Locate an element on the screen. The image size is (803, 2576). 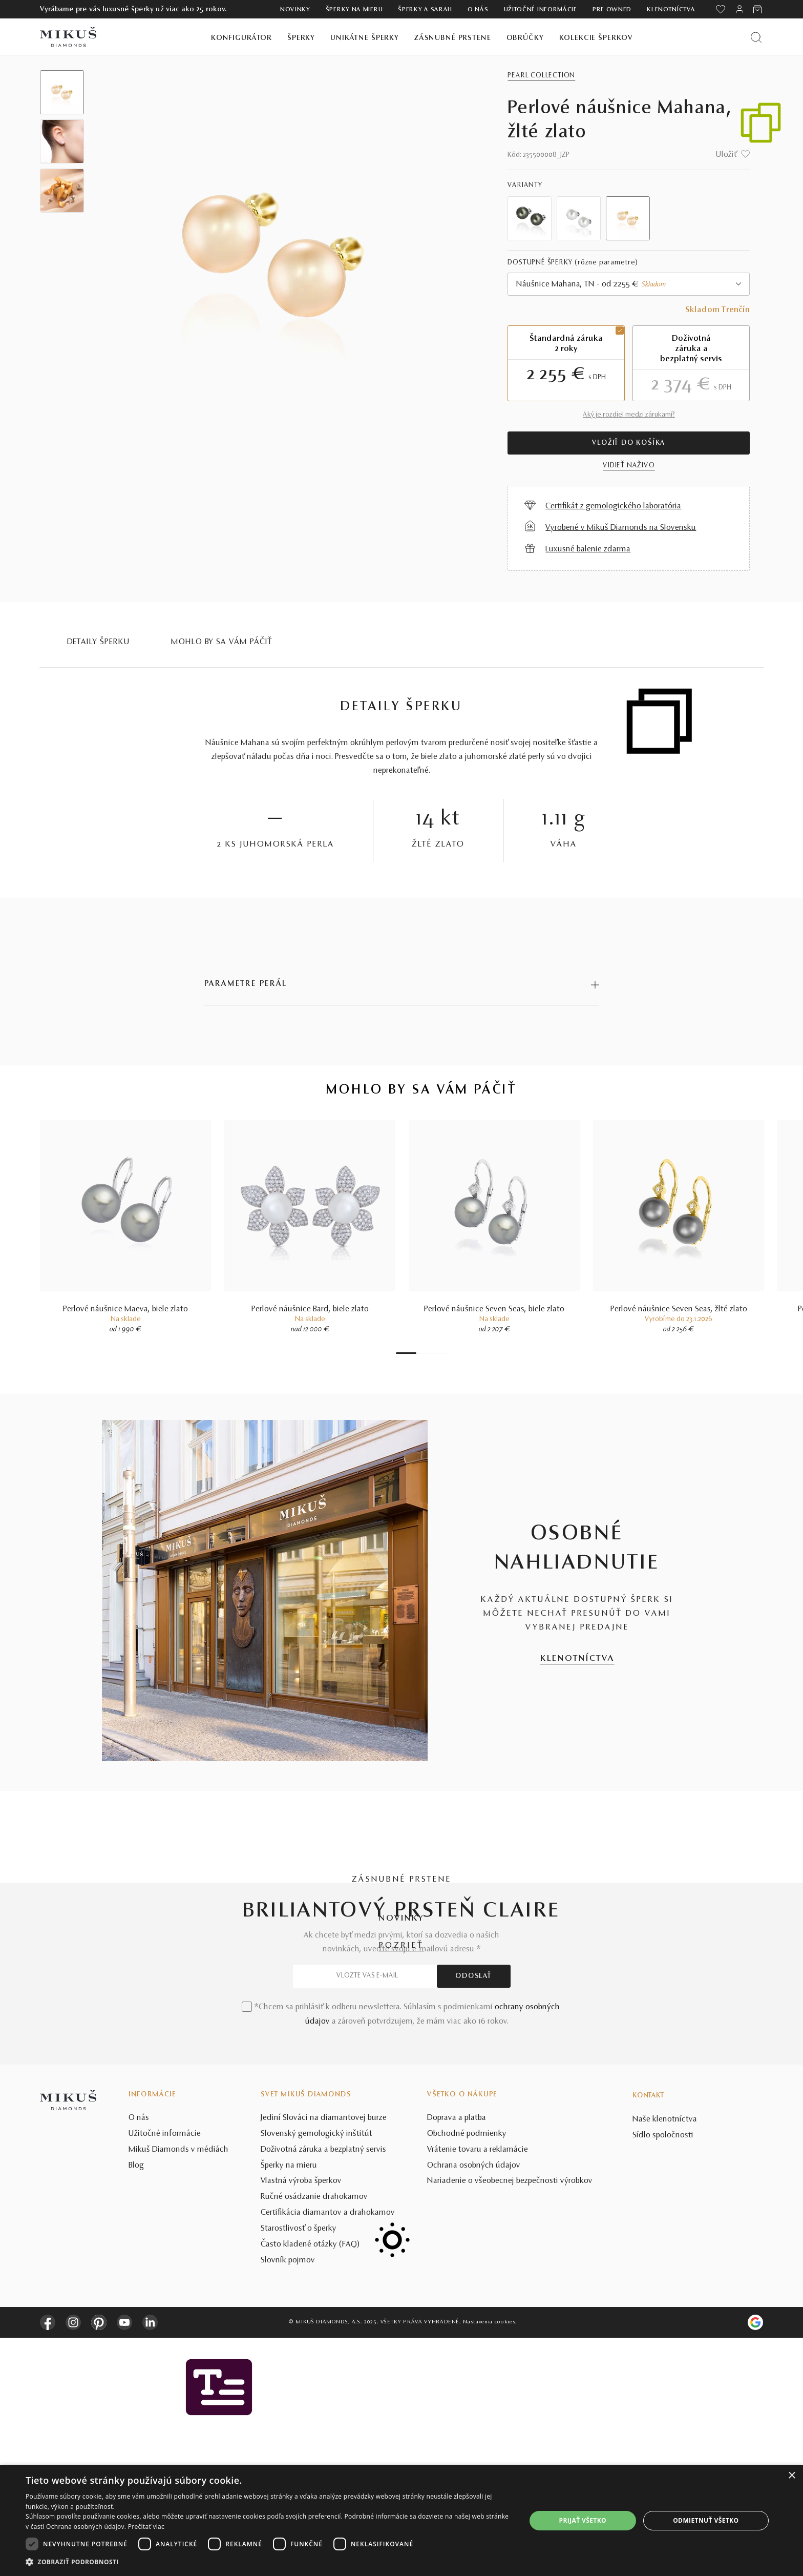
reduce screen brightness is located at coordinates (392, 2240).